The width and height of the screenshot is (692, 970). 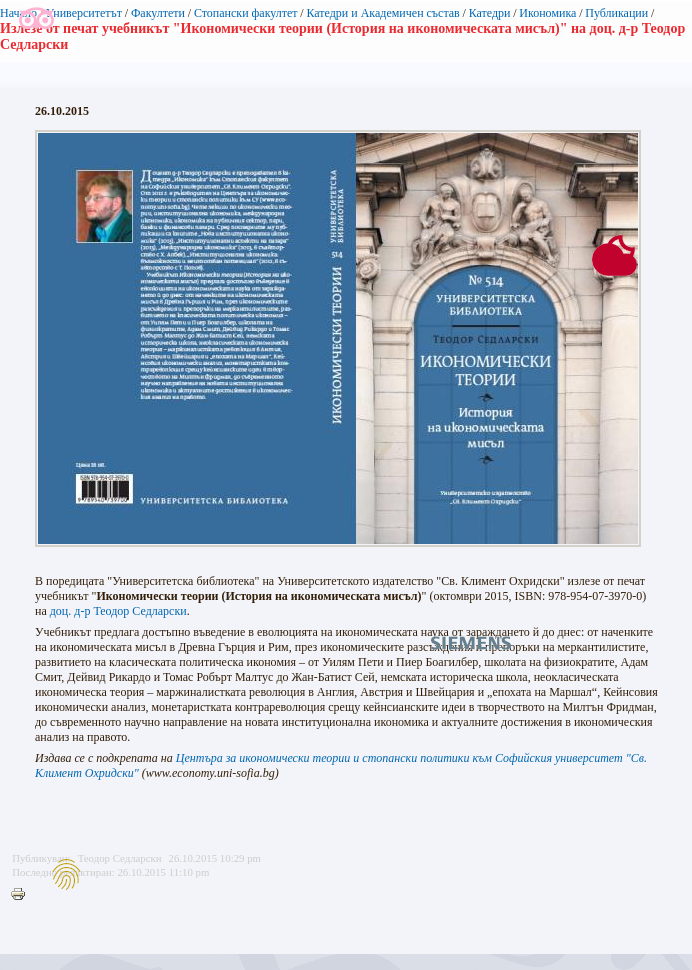 I want to click on MonkeyTie company logo, so click(x=66, y=874).